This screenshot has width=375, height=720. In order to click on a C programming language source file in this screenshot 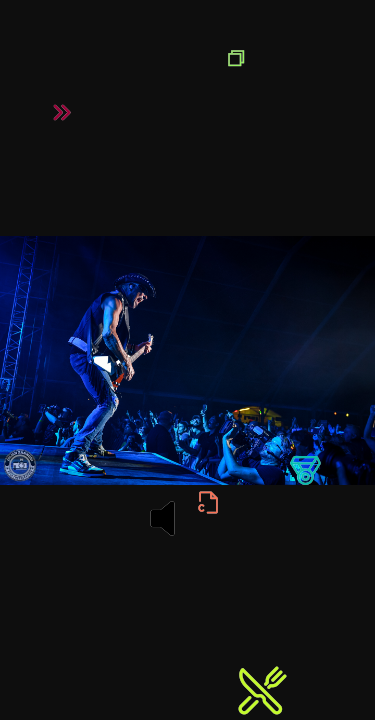, I will do `click(208, 502)`.